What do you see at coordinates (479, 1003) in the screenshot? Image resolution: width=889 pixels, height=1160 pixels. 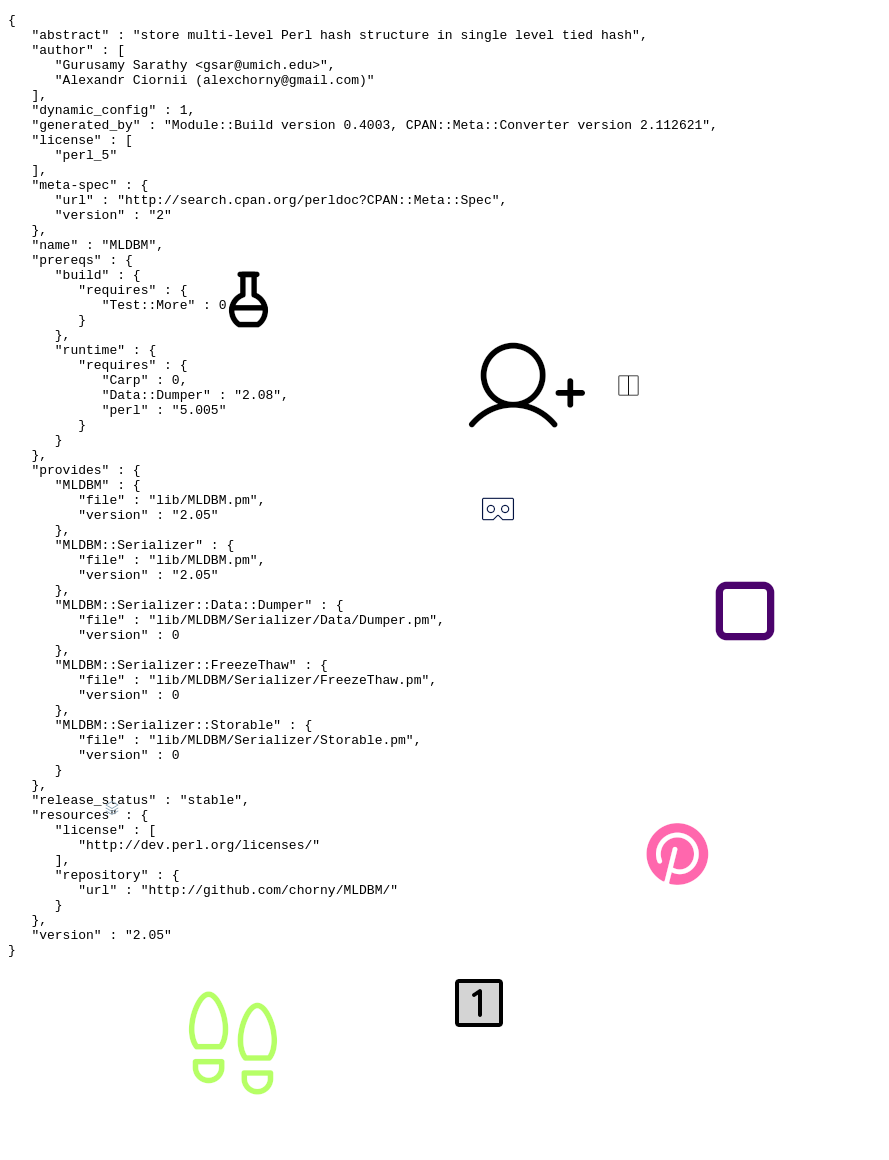 I see `indicates first item or step in a sequence` at bounding box center [479, 1003].